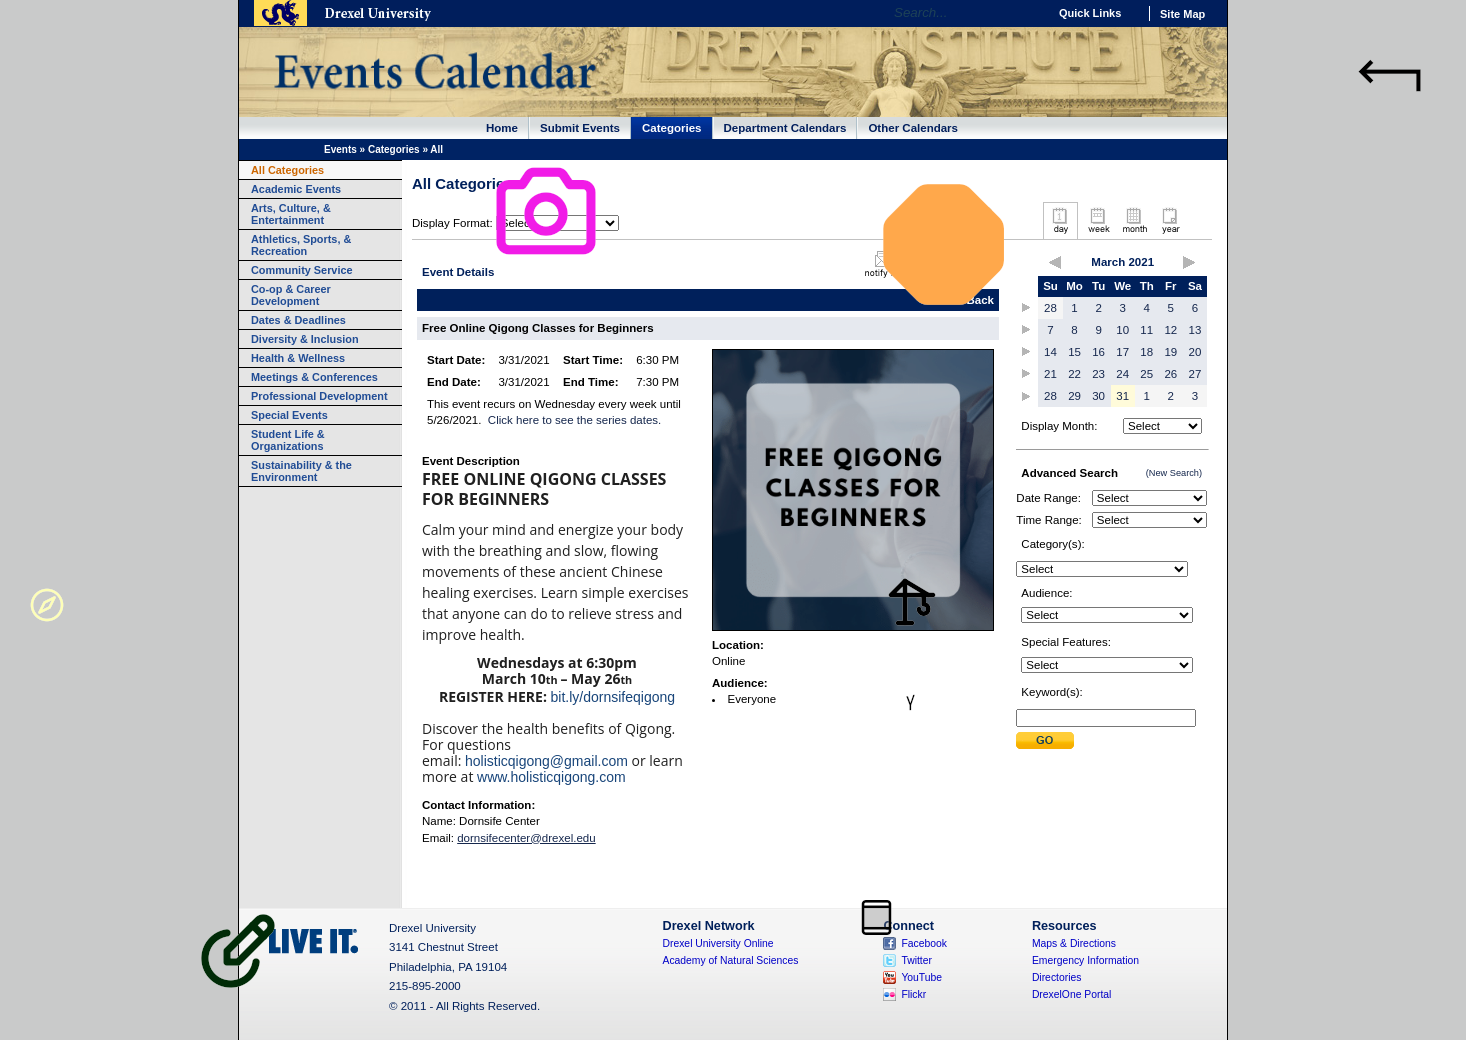 The height and width of the screenshot is (1040, 1466). I want to click on access navigation or directions, so click(47, 605).